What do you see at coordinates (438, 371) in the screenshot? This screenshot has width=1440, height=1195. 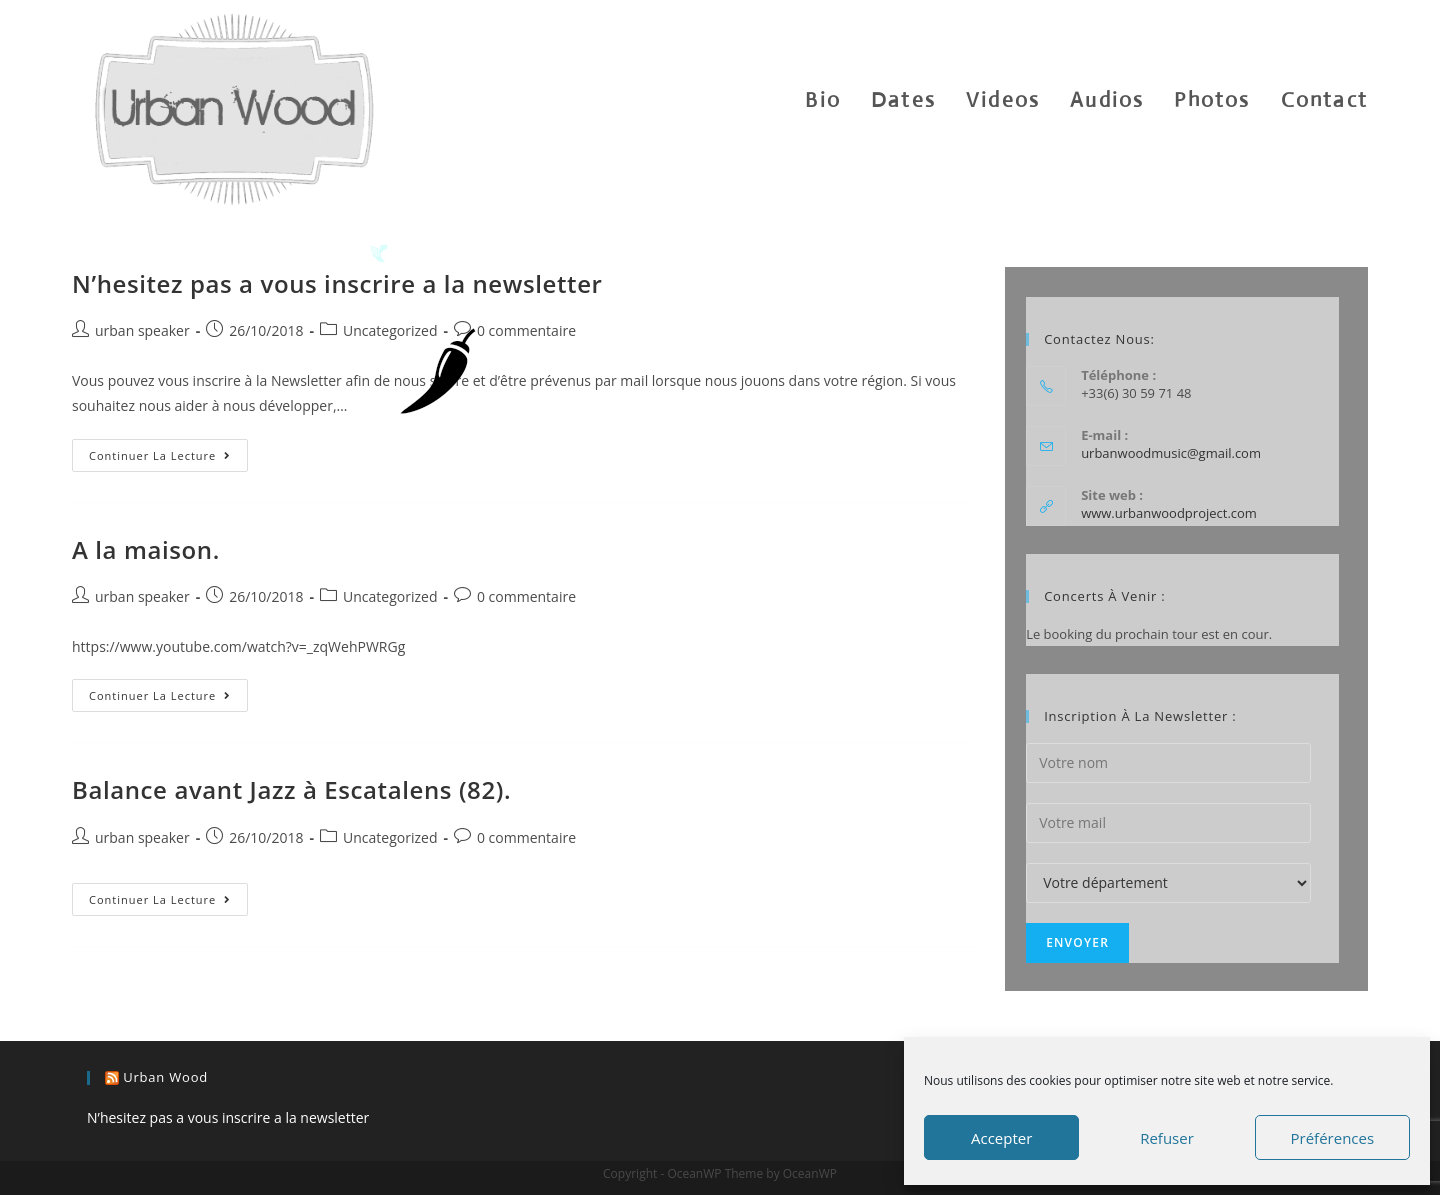 I see `indicates spicy or hot content/food item` at bounding box center [438, 371].